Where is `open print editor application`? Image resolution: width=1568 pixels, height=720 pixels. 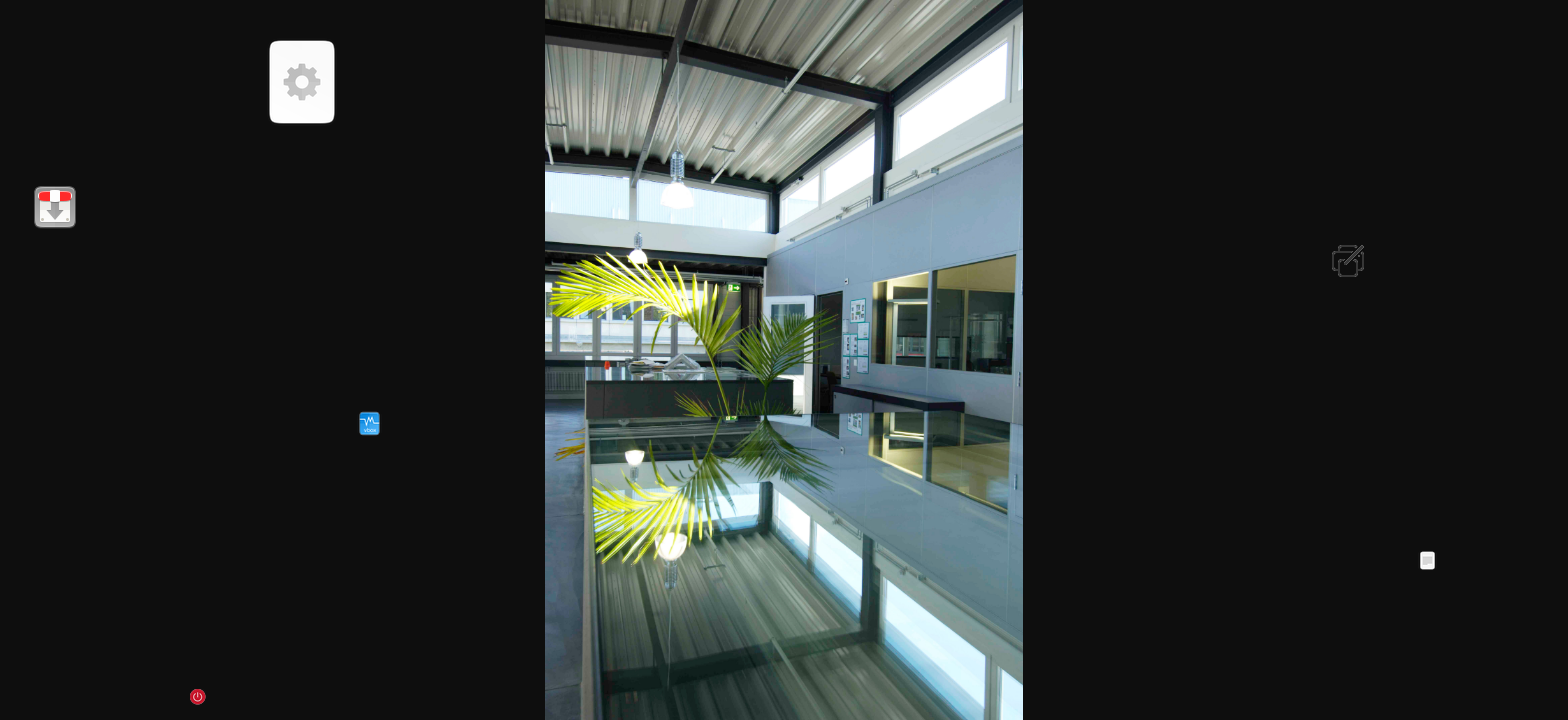
open print editor application is located at coordinates (1348, 261).